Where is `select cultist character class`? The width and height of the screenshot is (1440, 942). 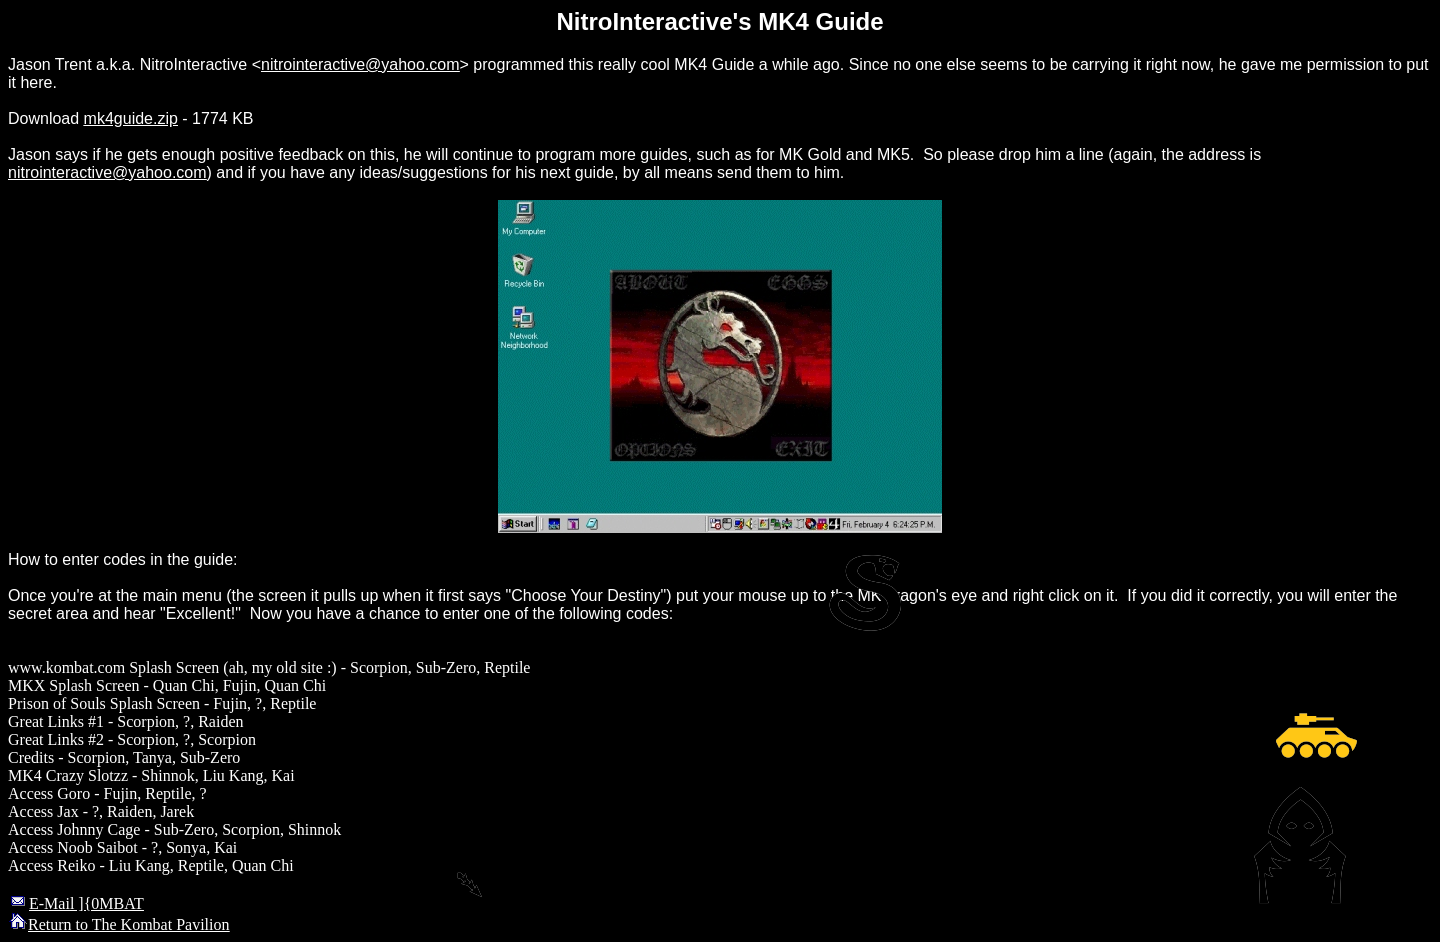 select cultist character class is located at coordinates (1300, 845).